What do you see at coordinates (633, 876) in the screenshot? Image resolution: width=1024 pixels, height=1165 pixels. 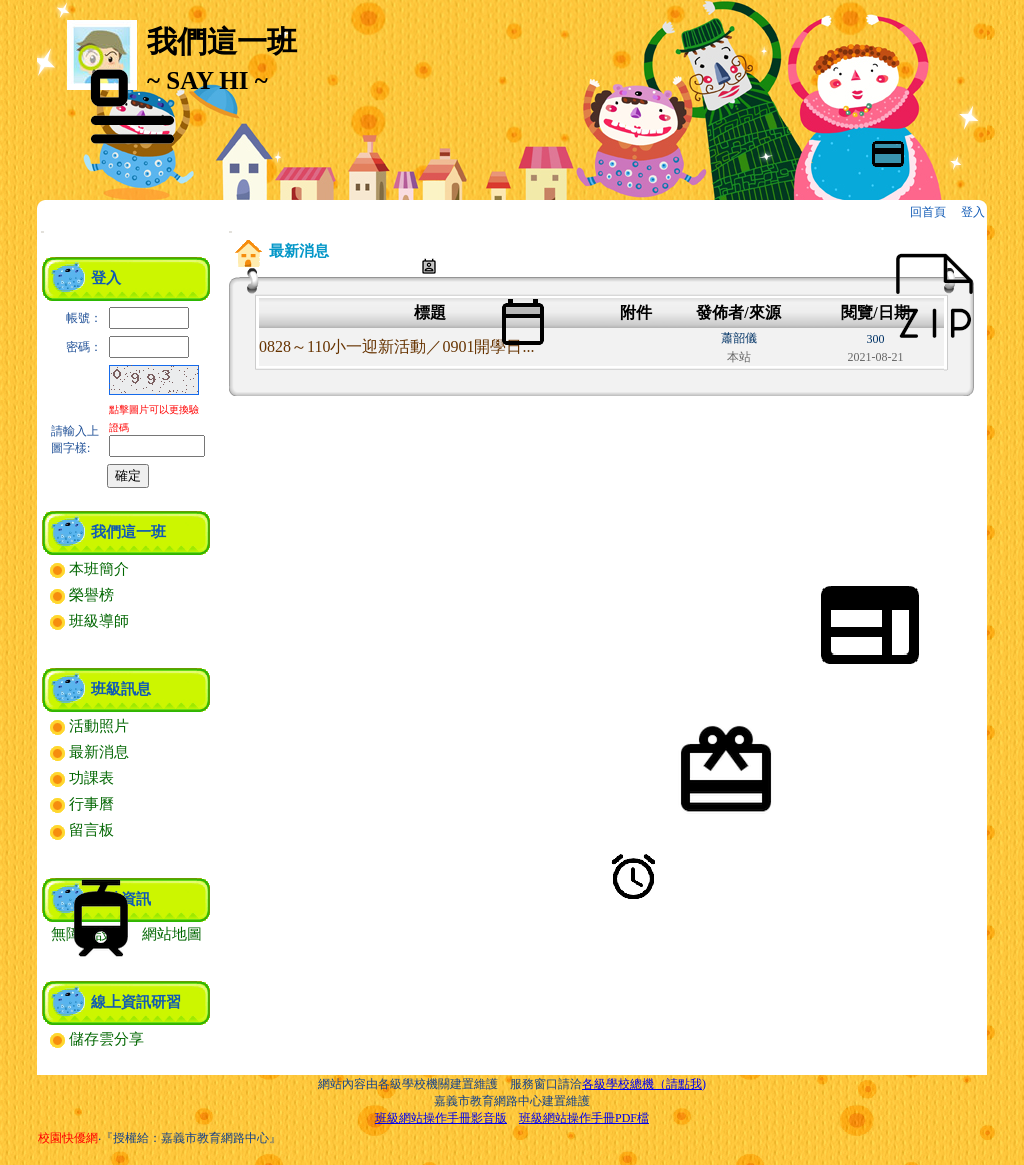 I see `access your alarms` at bounding box center [633, 876].